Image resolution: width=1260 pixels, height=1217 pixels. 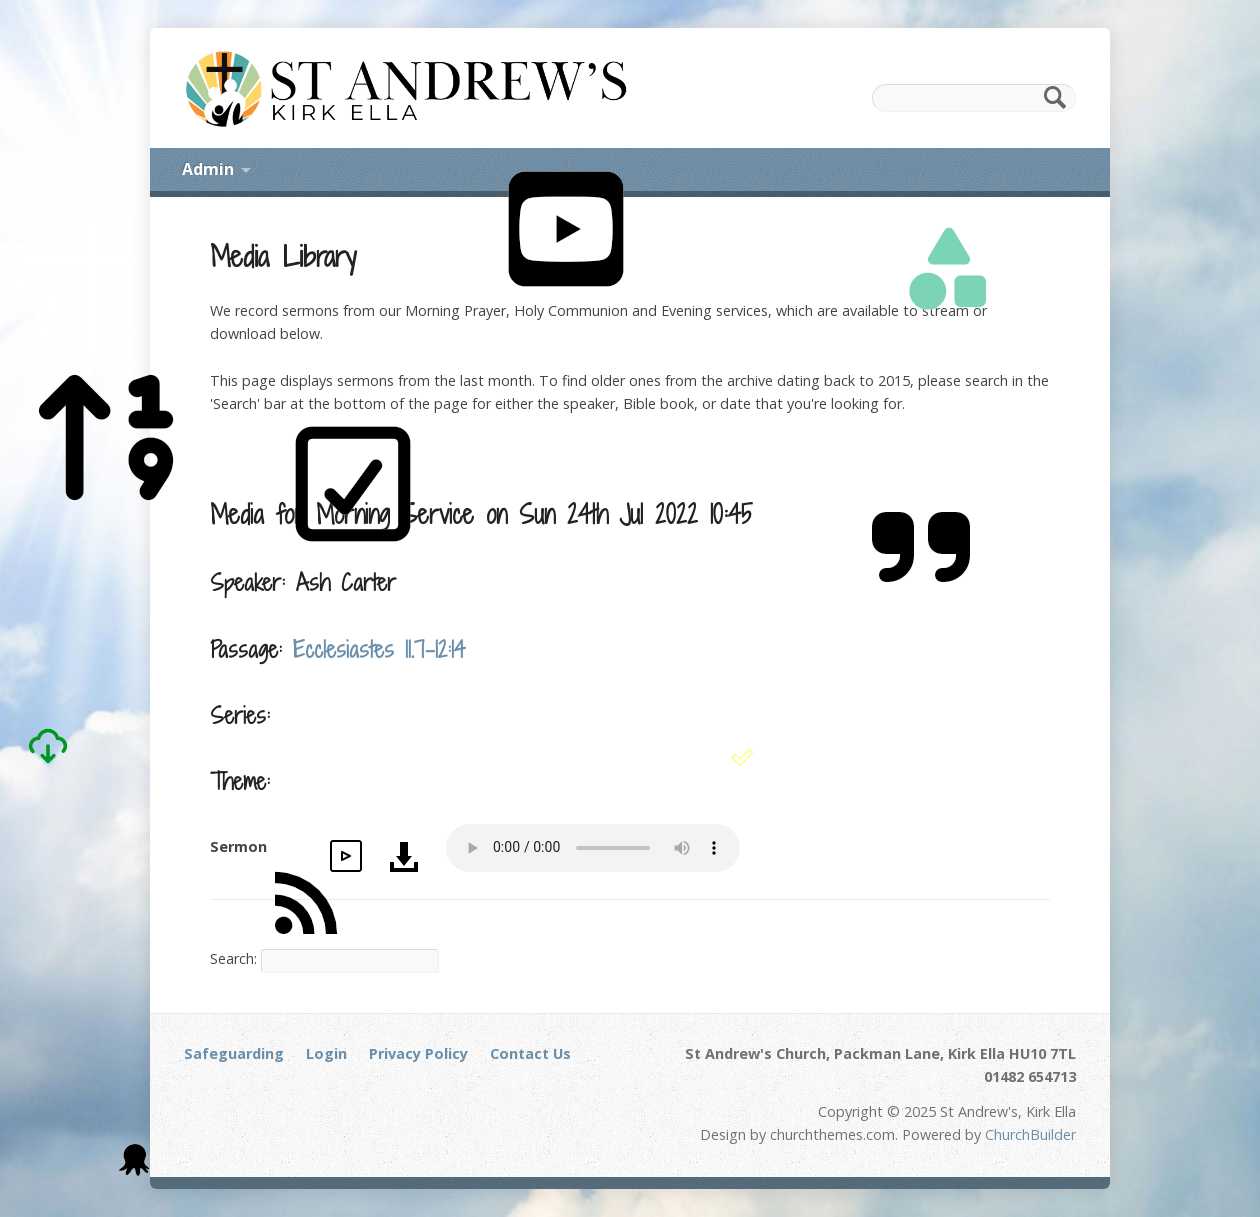 What do you see at coordinates (566, 229) in the screenshot?
I see `open YouTube app` at bounding box center [566, 229].